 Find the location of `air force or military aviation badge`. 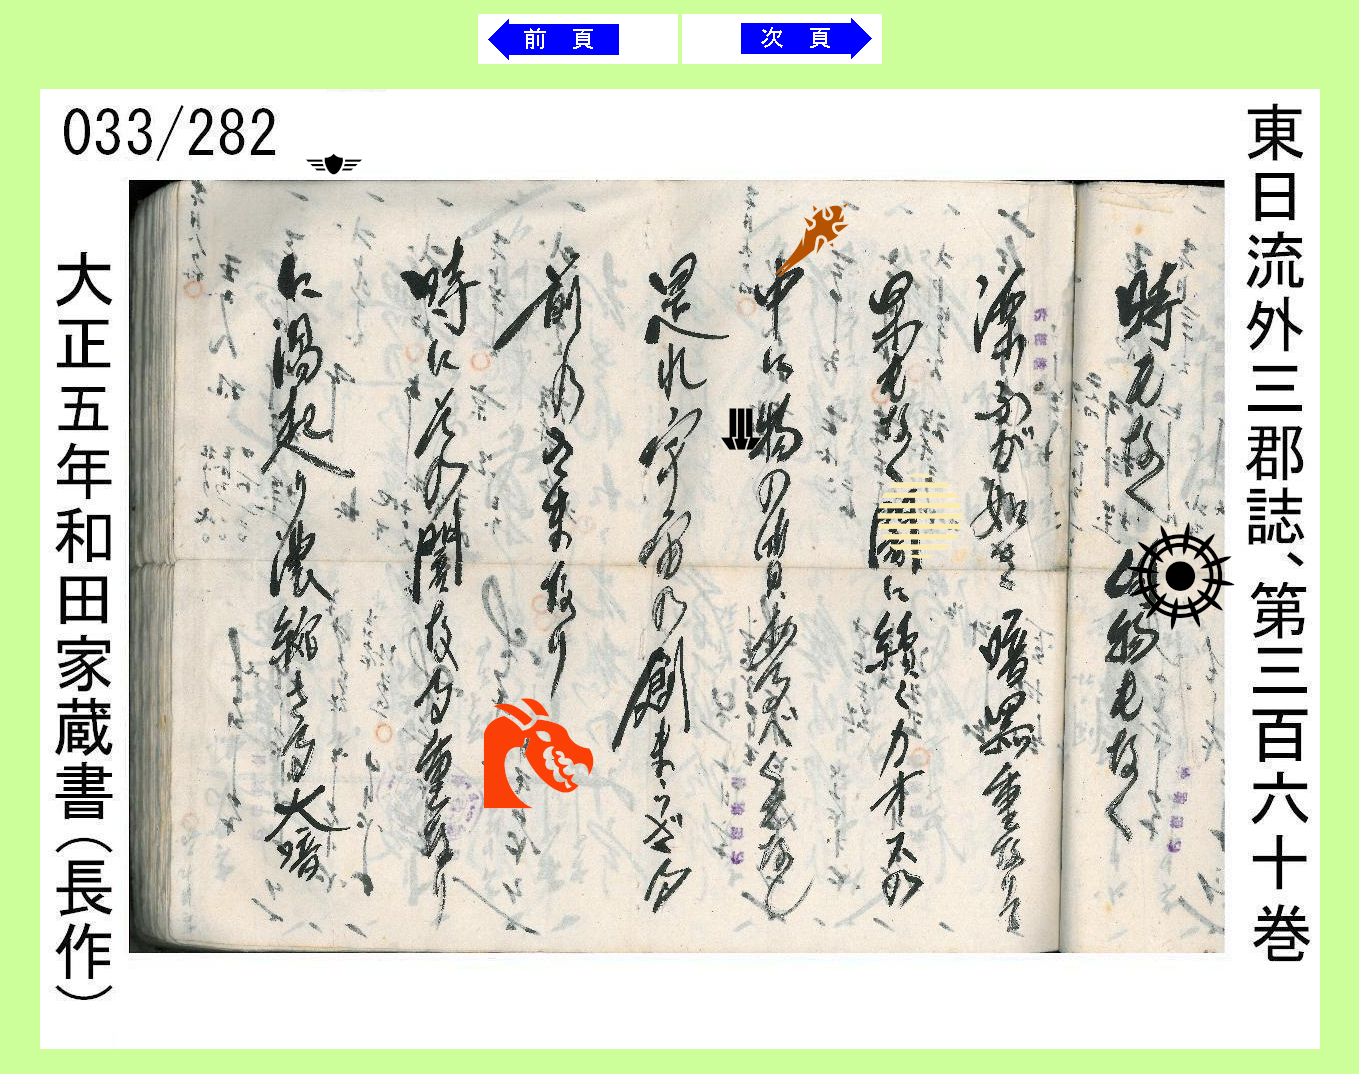

air force or military aviation badge is located at coordinates (334, 164).